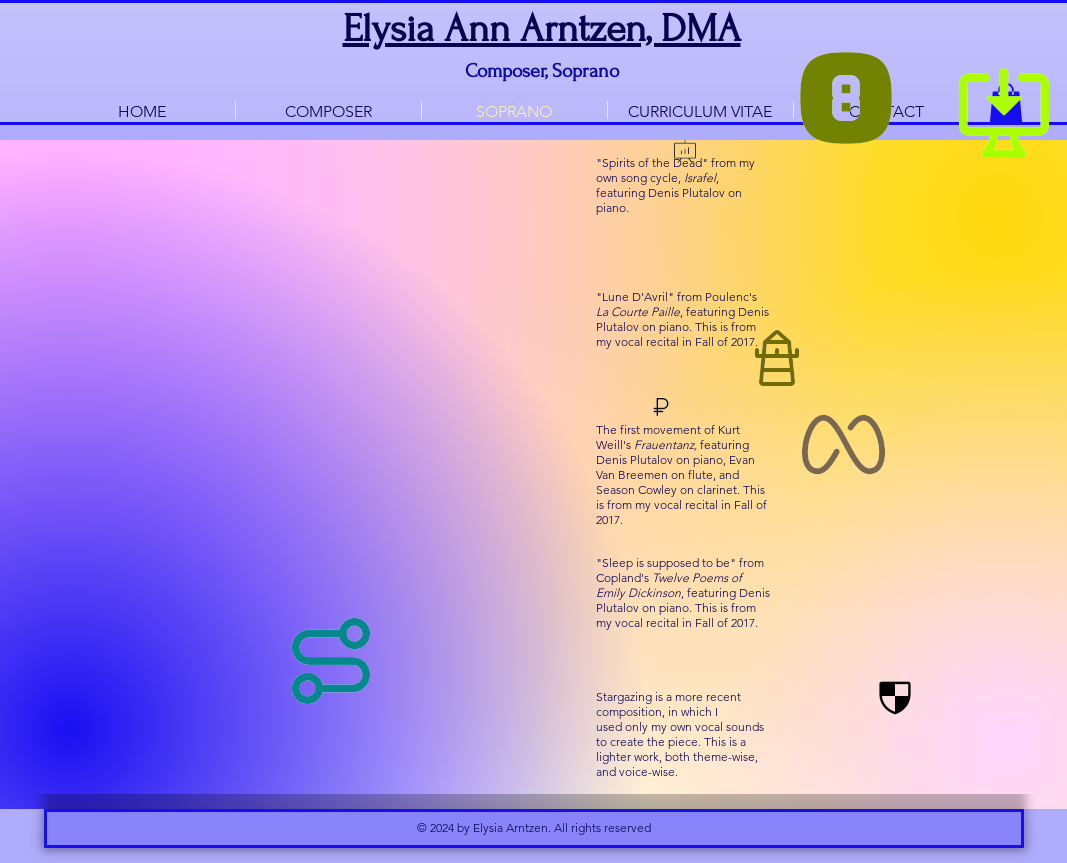  Describe the element at coordinates (685, 152) in the screenshot. I see `view presentation with chart data` at that location.